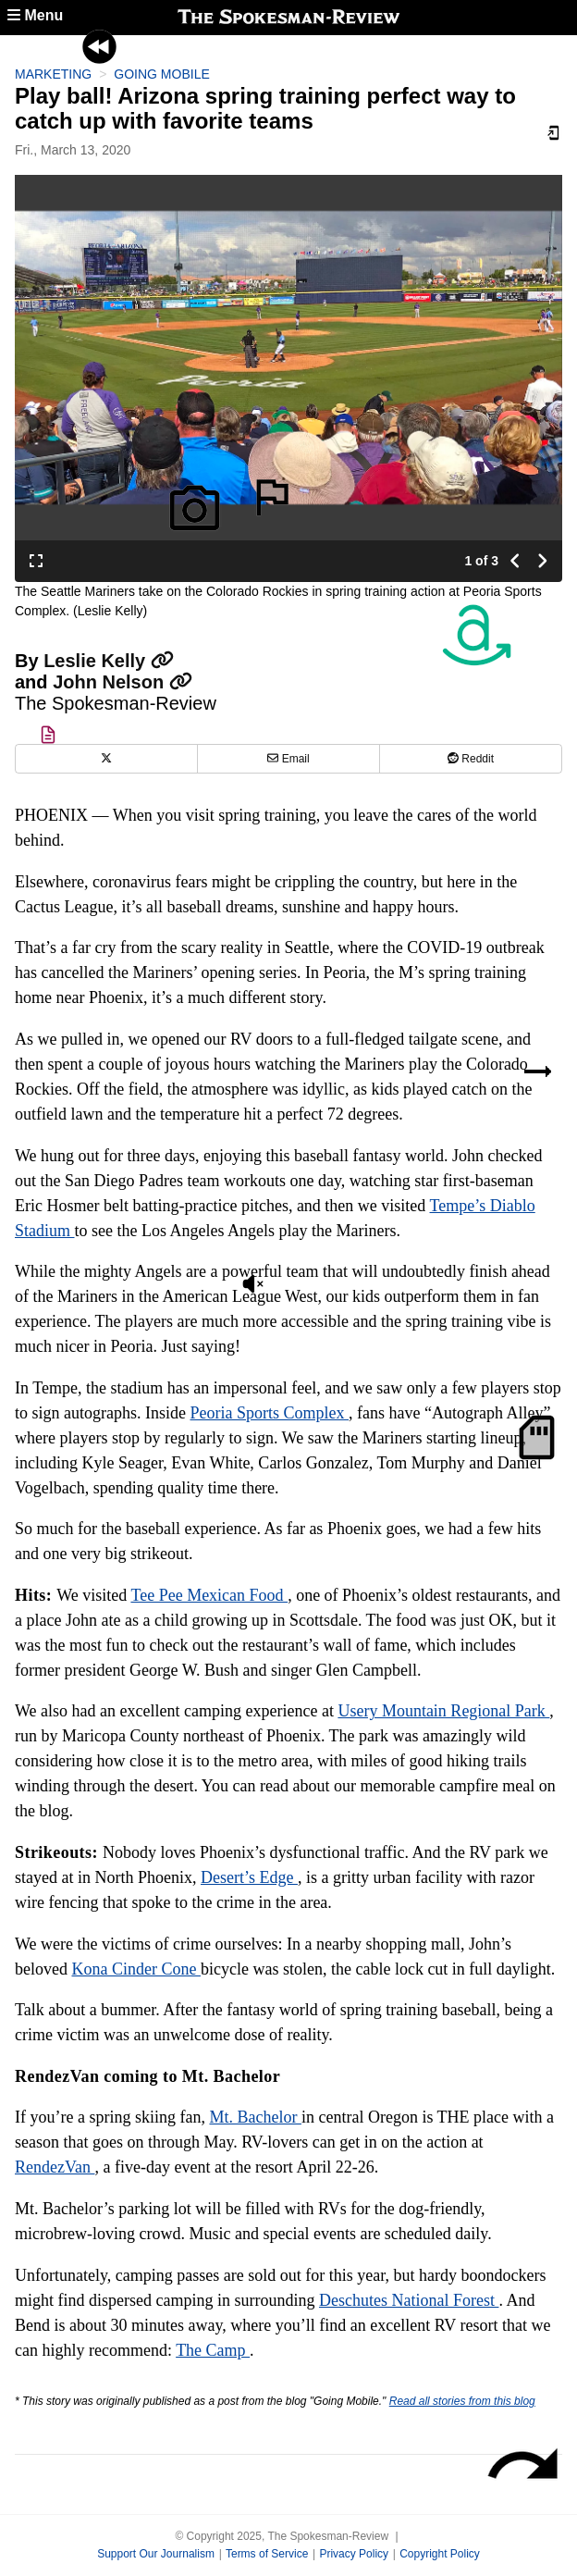 The width and height of the screenshot is (577, 2576). What do you see at coordinates (474, 634) in the screenshot?
I see `open the Amazon app or website` at bounding box center [474, 634].